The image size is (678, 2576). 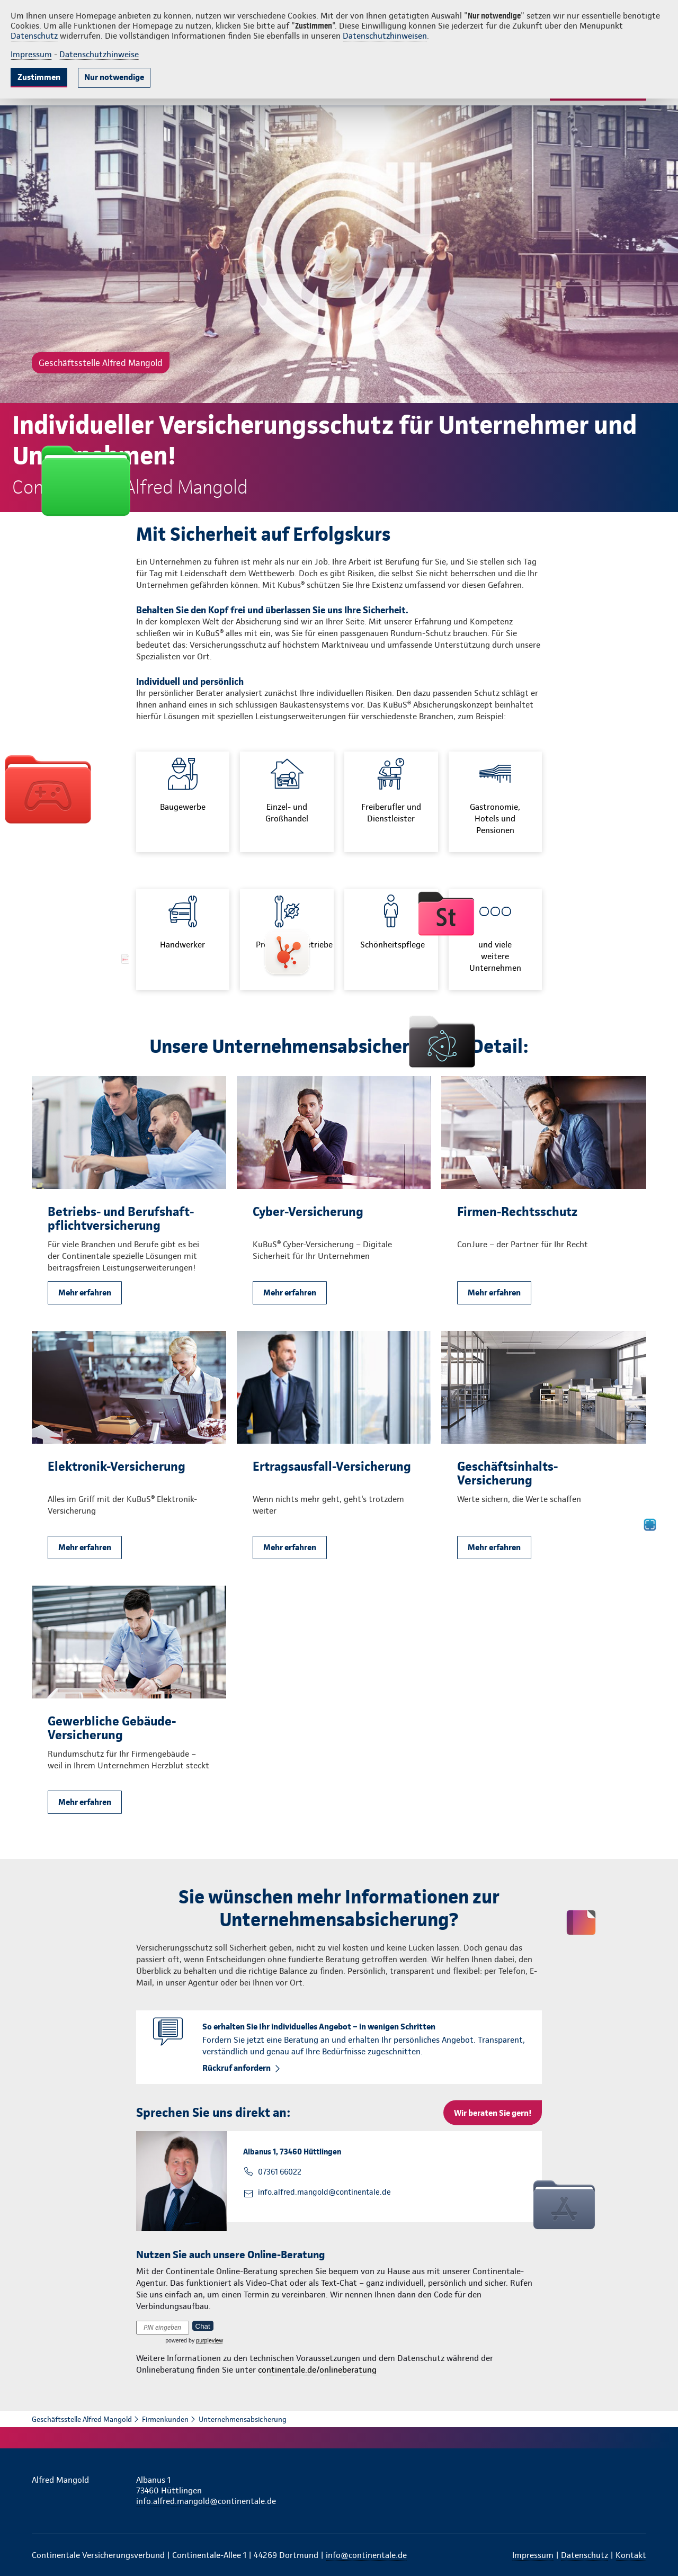 What do you see at coordinates (581, 1921) in the screenshot?
I see `customize desktop theme settings` at bounding box center [581, 1921].